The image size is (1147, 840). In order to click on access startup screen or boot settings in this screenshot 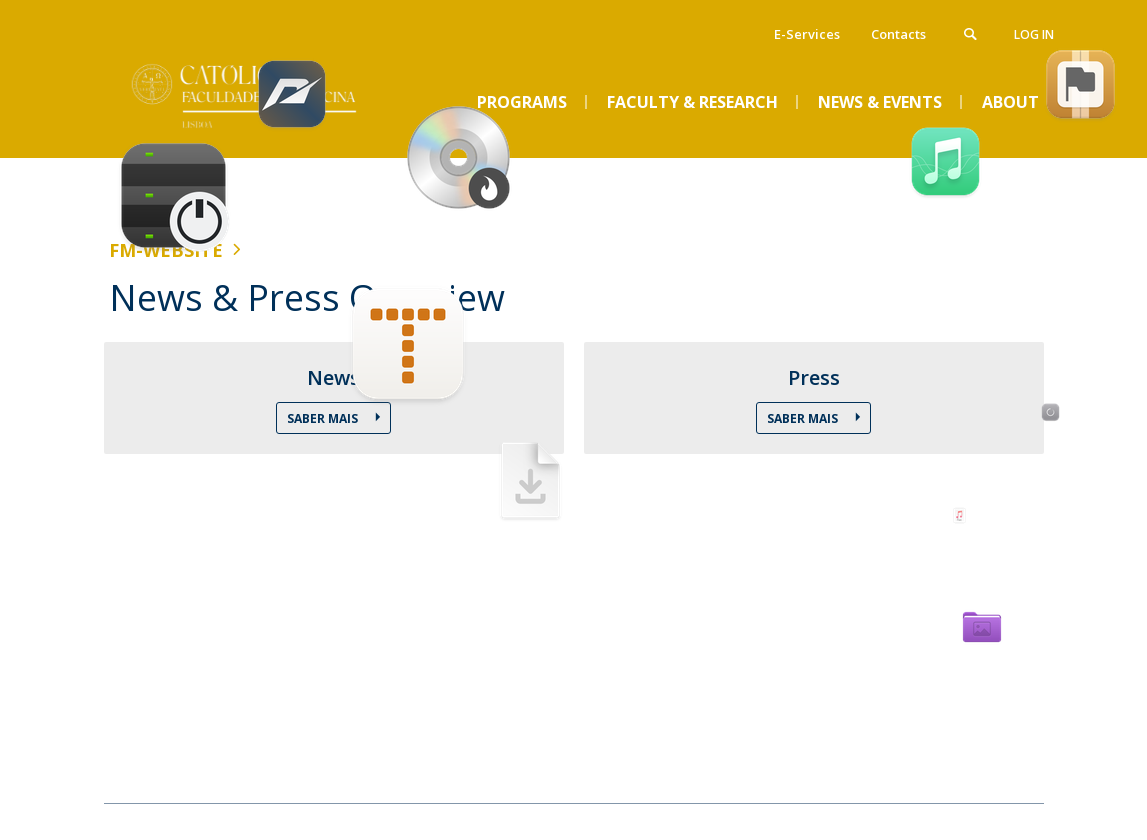, I will do `click(1050, 412)`.